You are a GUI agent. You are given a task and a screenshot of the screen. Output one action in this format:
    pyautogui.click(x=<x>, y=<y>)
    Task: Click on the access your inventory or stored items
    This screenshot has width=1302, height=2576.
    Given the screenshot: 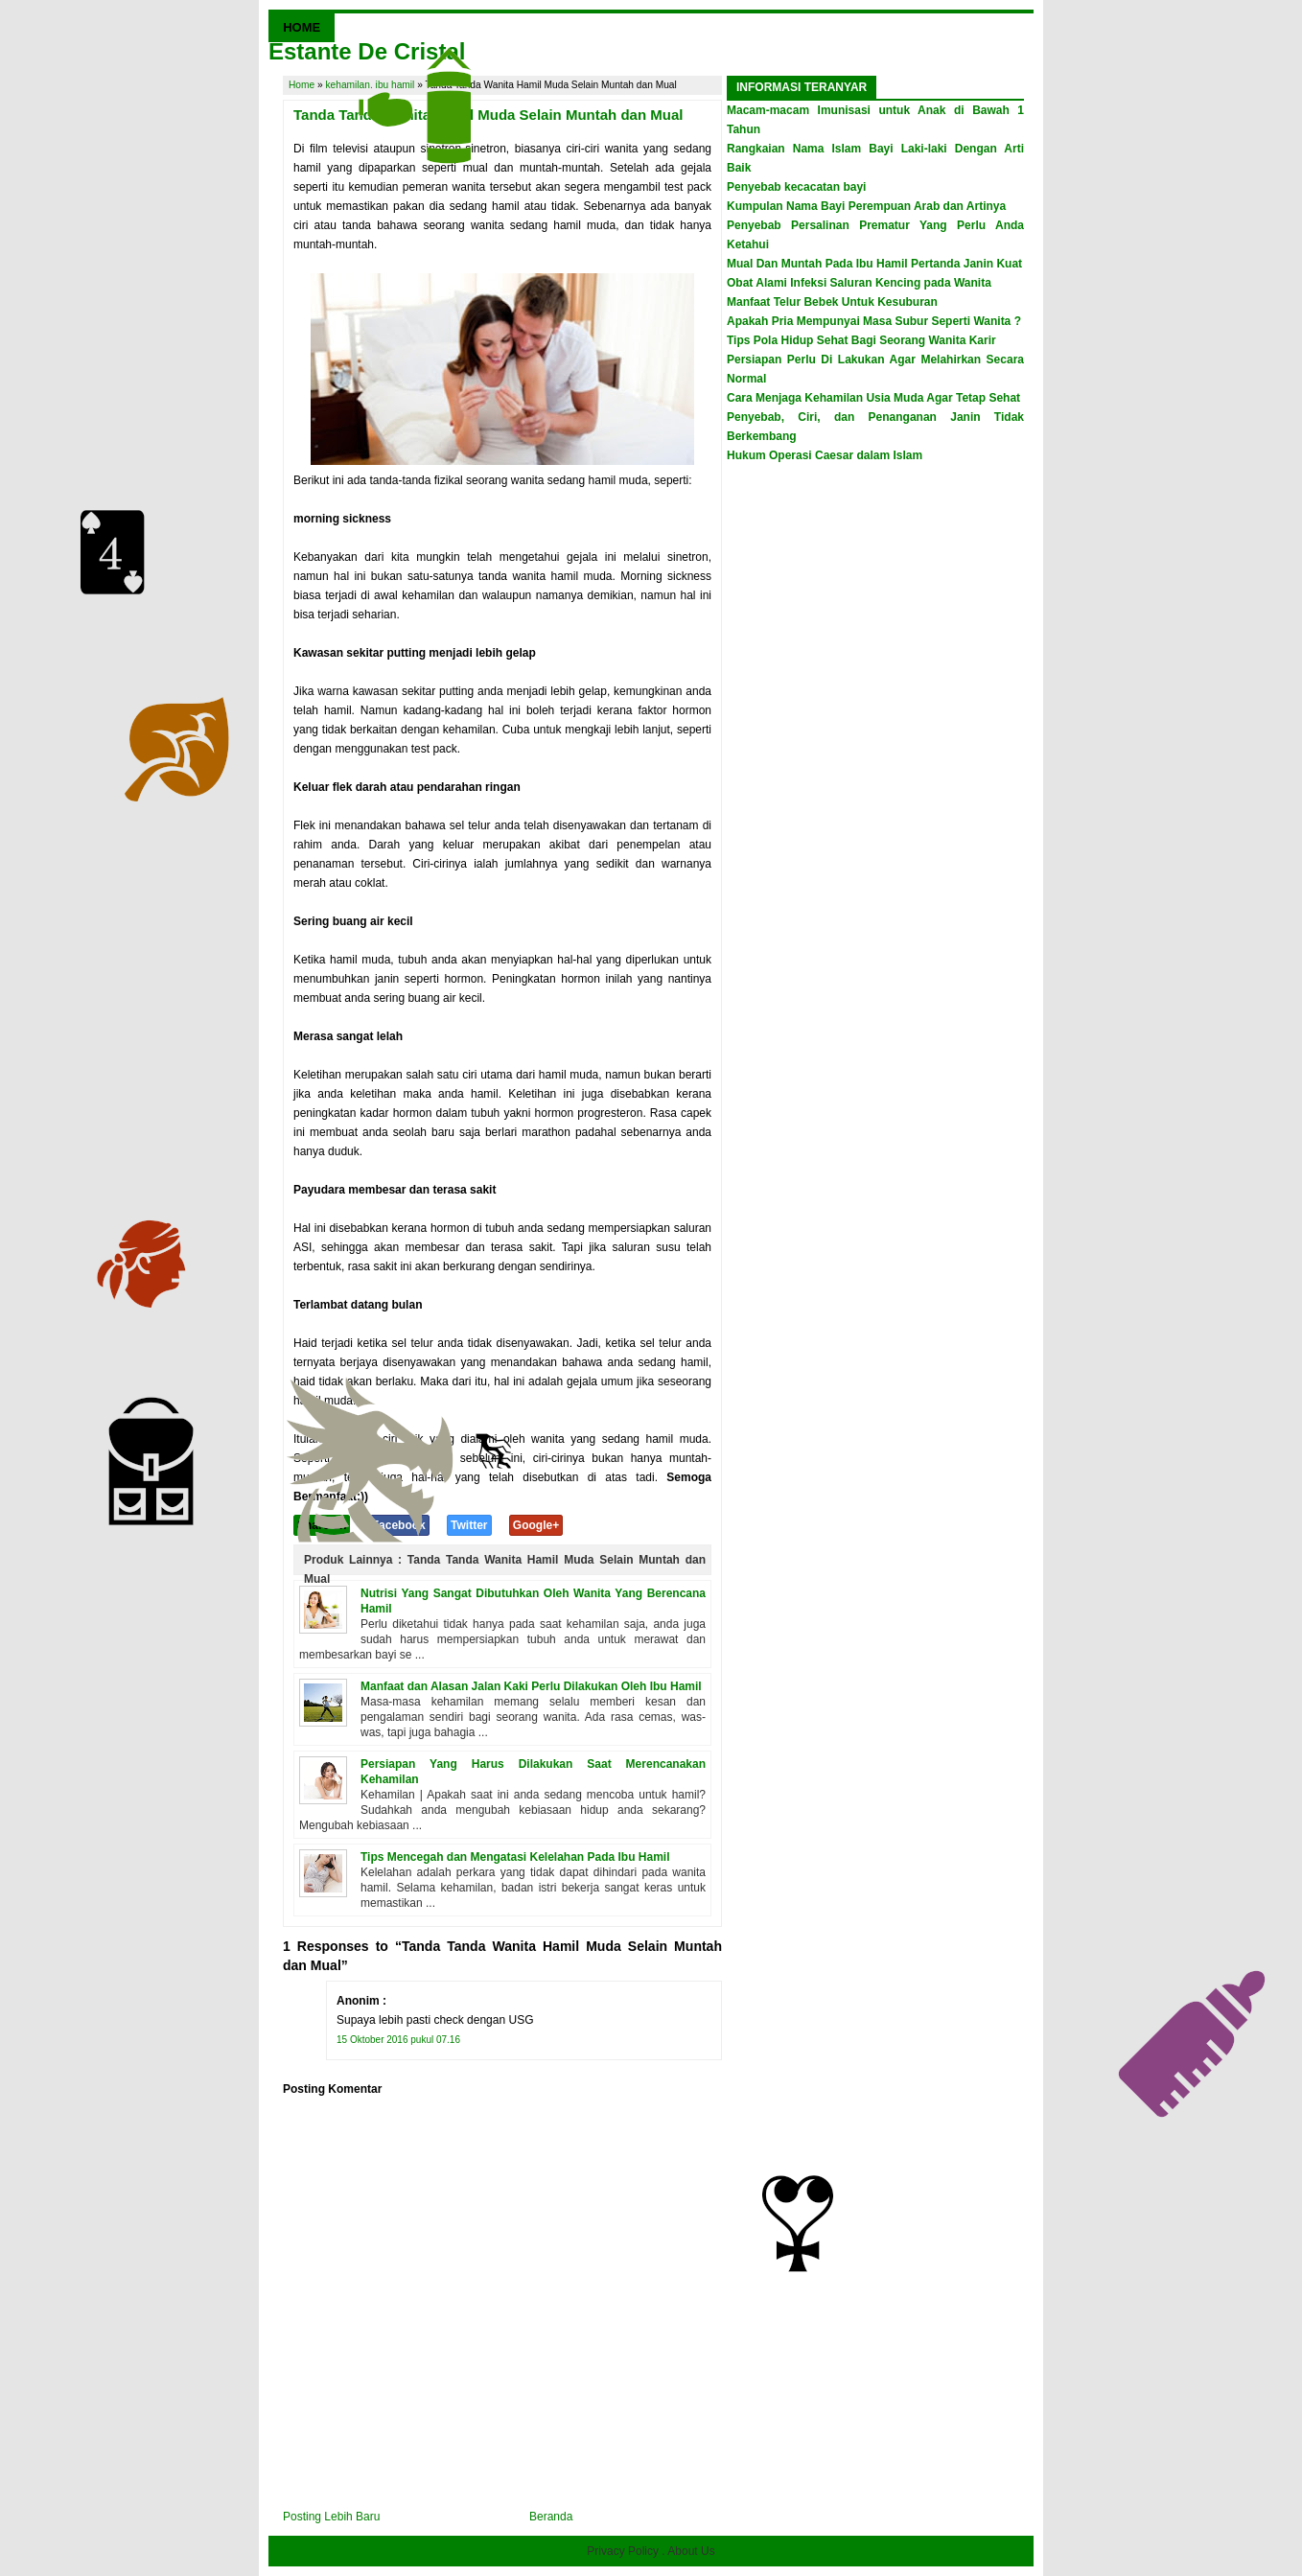 What is the action you would take?
    pyautogui.click(x=151, y=1460)
    